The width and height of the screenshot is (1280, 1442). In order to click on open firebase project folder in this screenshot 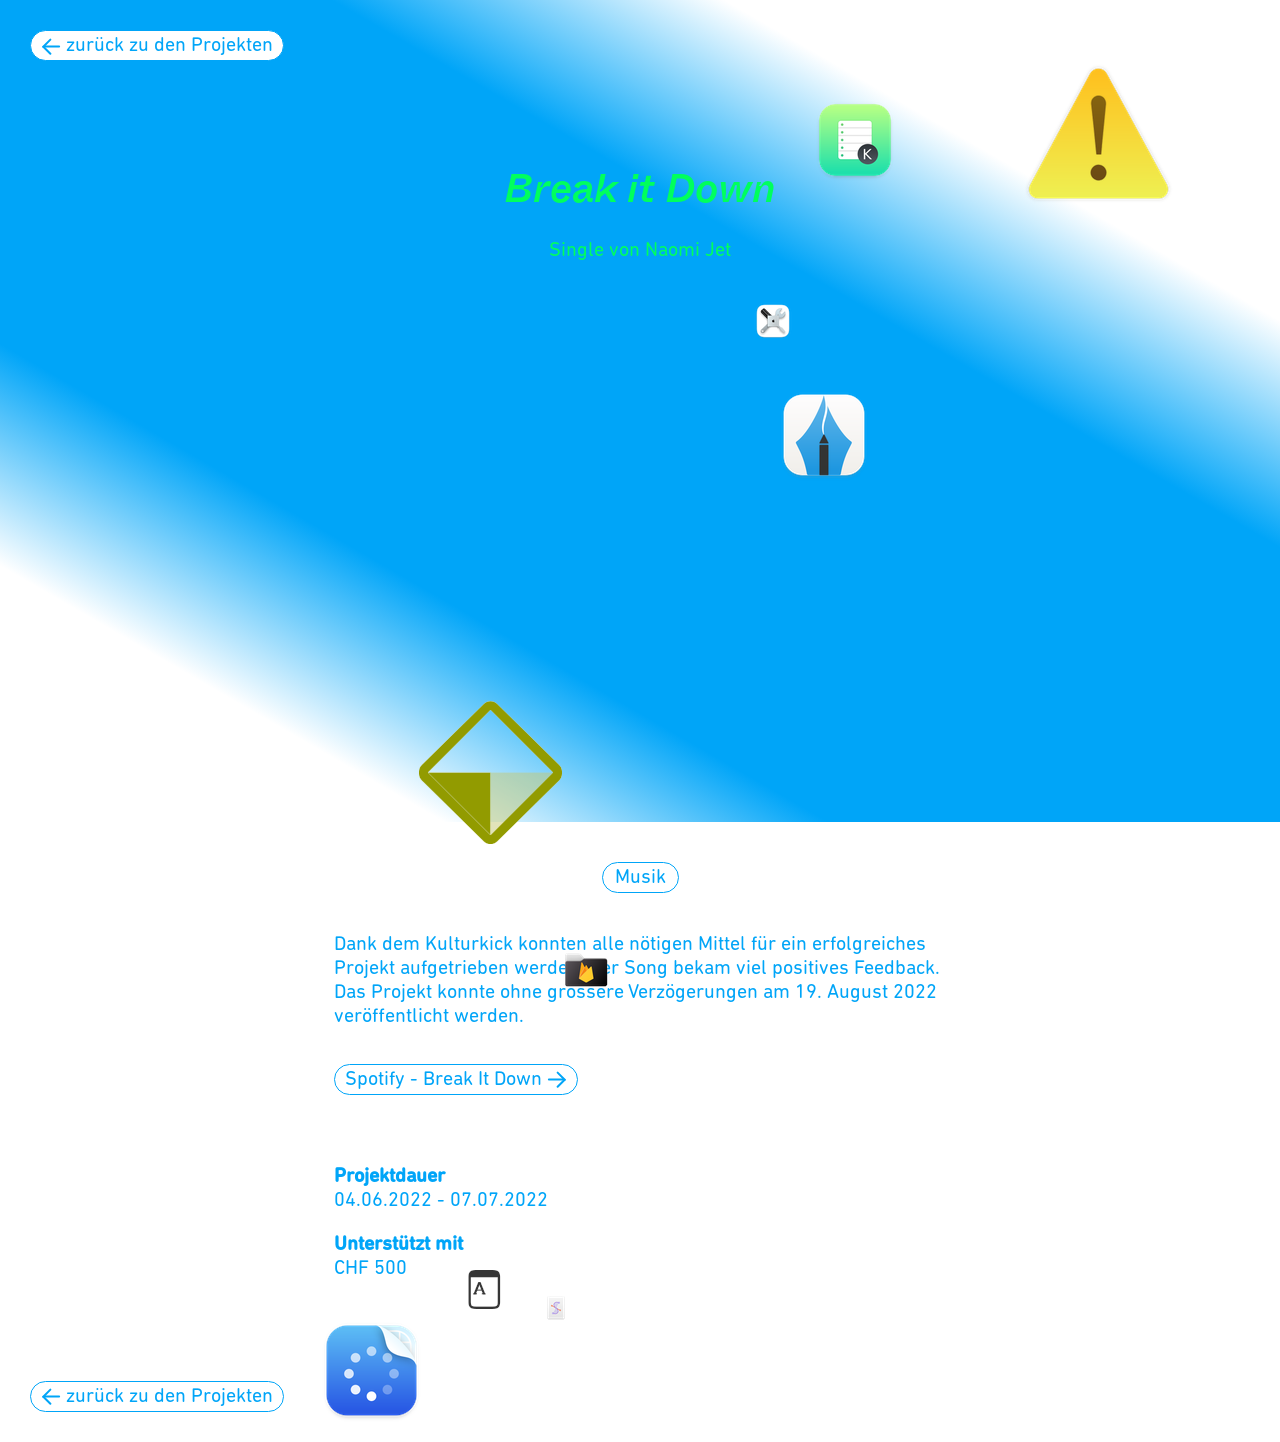, I will do `click(586, 971)`.